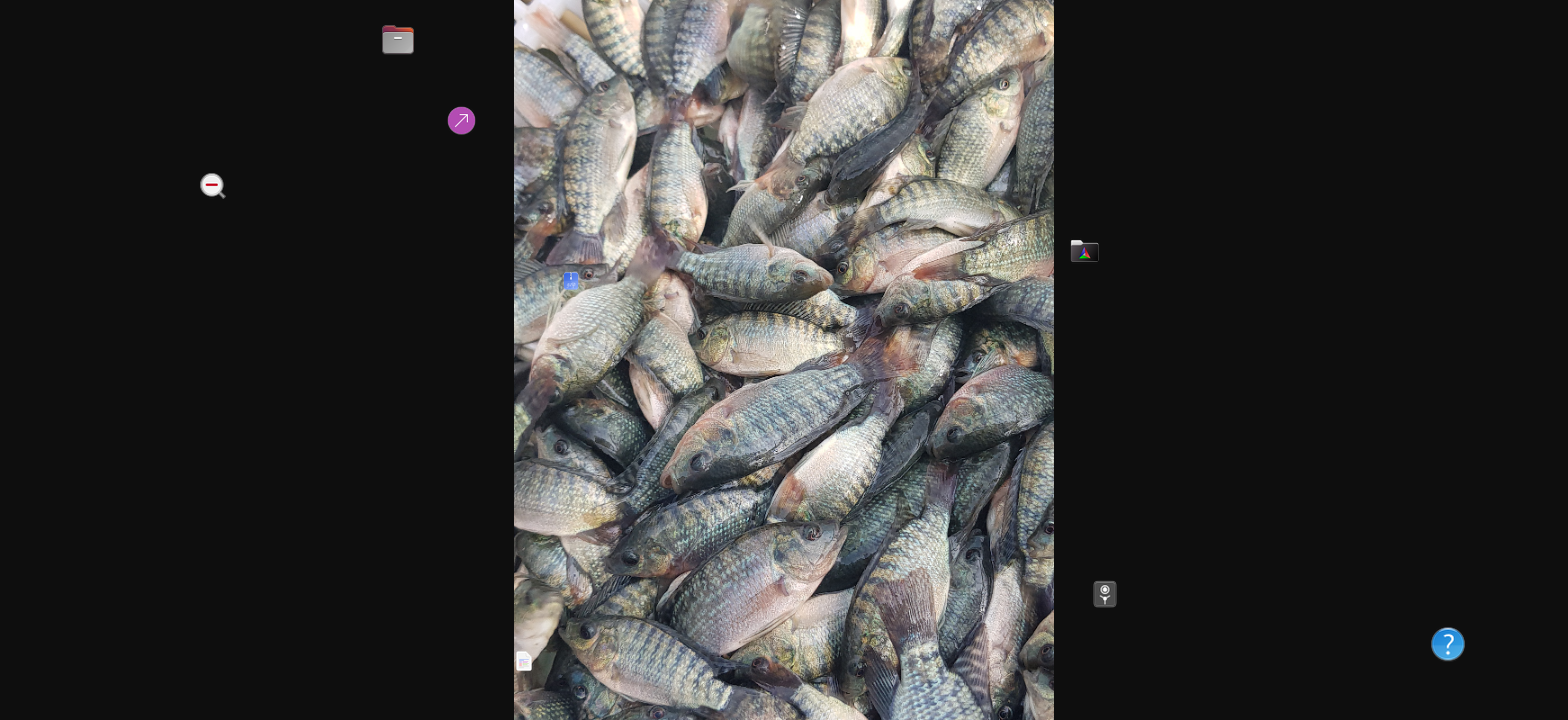 The image size is (1568, 720). Describe the element at coordinates (571, 281) in the screenshot. I see `a gzip compressed archive file` at that location.